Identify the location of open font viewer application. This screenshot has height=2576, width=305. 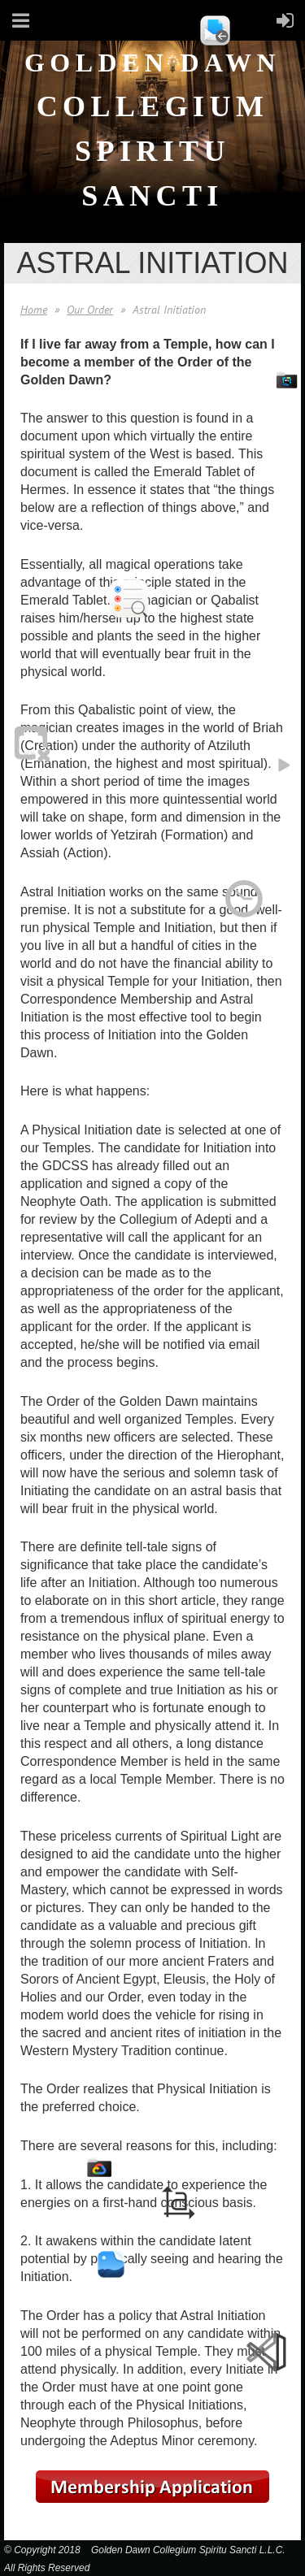
(177, 2203).